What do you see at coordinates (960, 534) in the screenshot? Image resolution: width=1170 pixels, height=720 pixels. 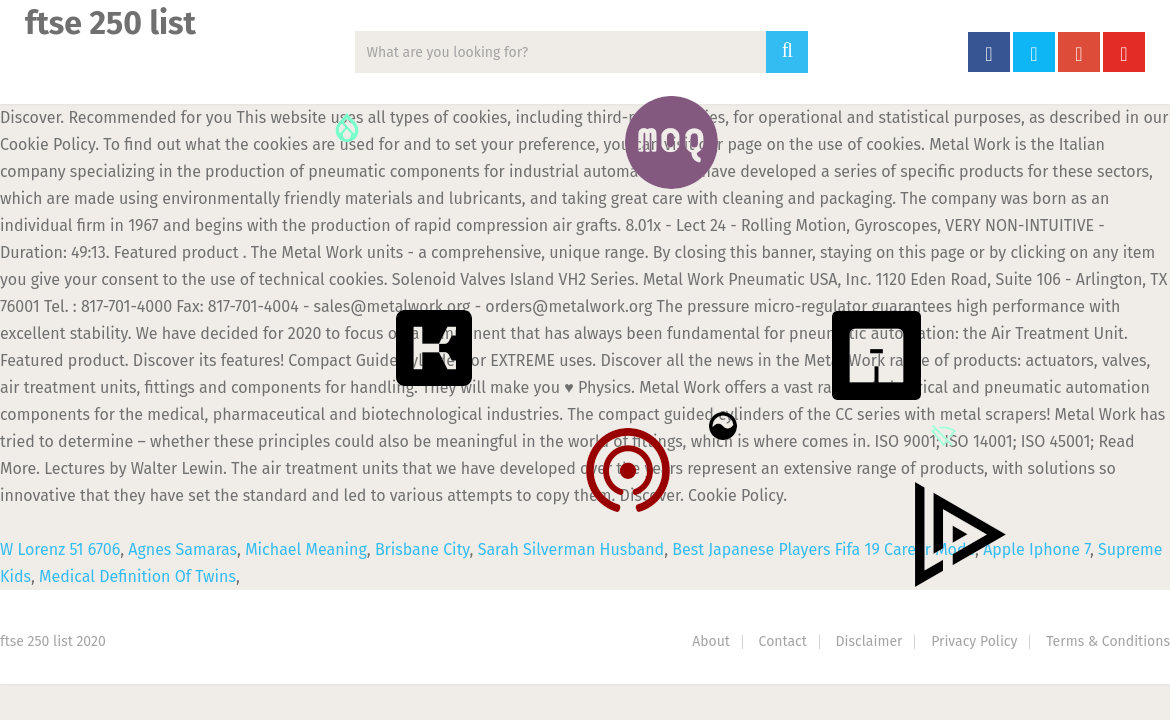 I see `open lapce code editor` at bounding box center [960, 534].